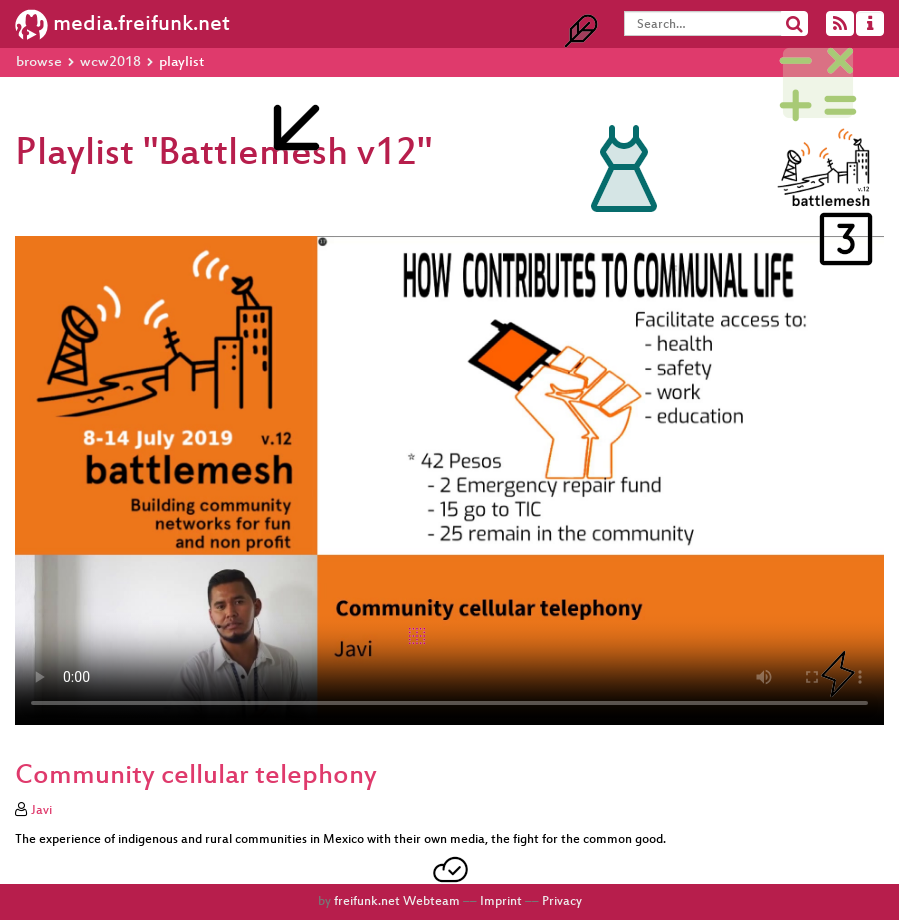  What do you see at coordinates (296, 127) in the screenshot?
I see `navigate to the bottom-left corner` at bounding box center [296, 127].